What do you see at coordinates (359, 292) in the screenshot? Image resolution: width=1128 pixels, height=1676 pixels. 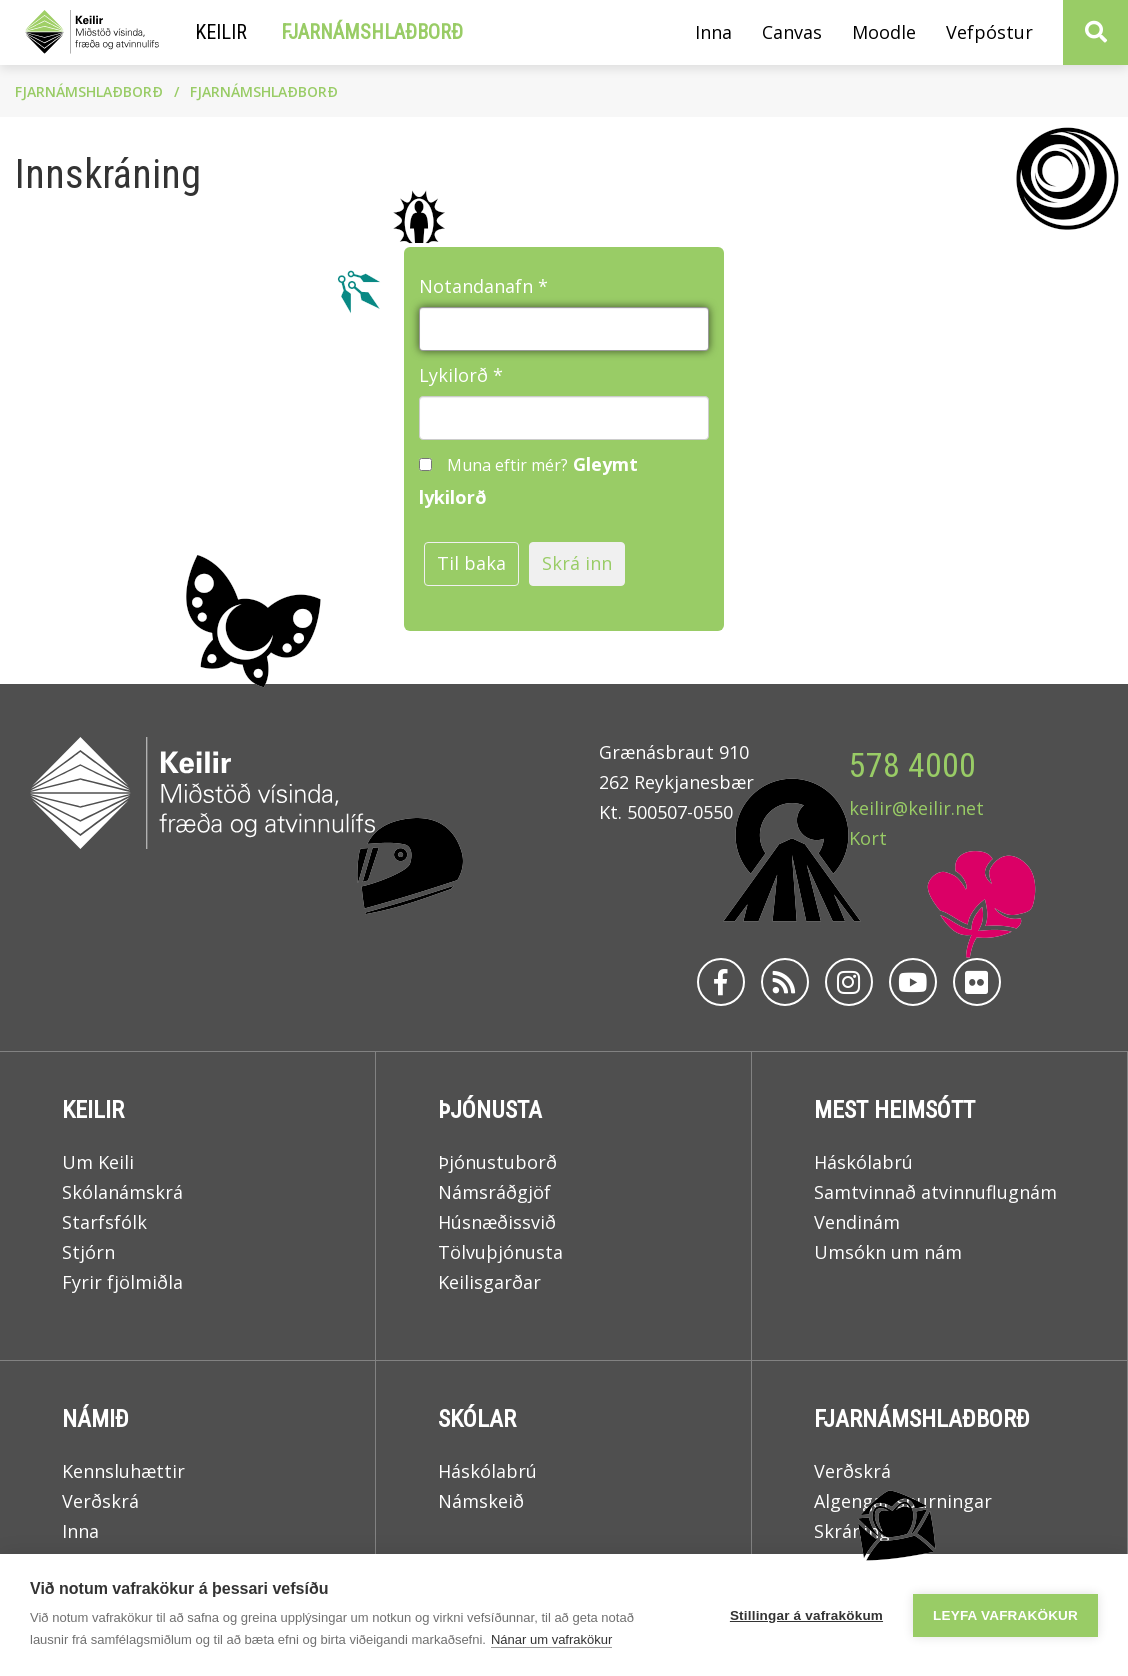 I see `select thrown dagger weapon type` at bounding box center [359, 292].